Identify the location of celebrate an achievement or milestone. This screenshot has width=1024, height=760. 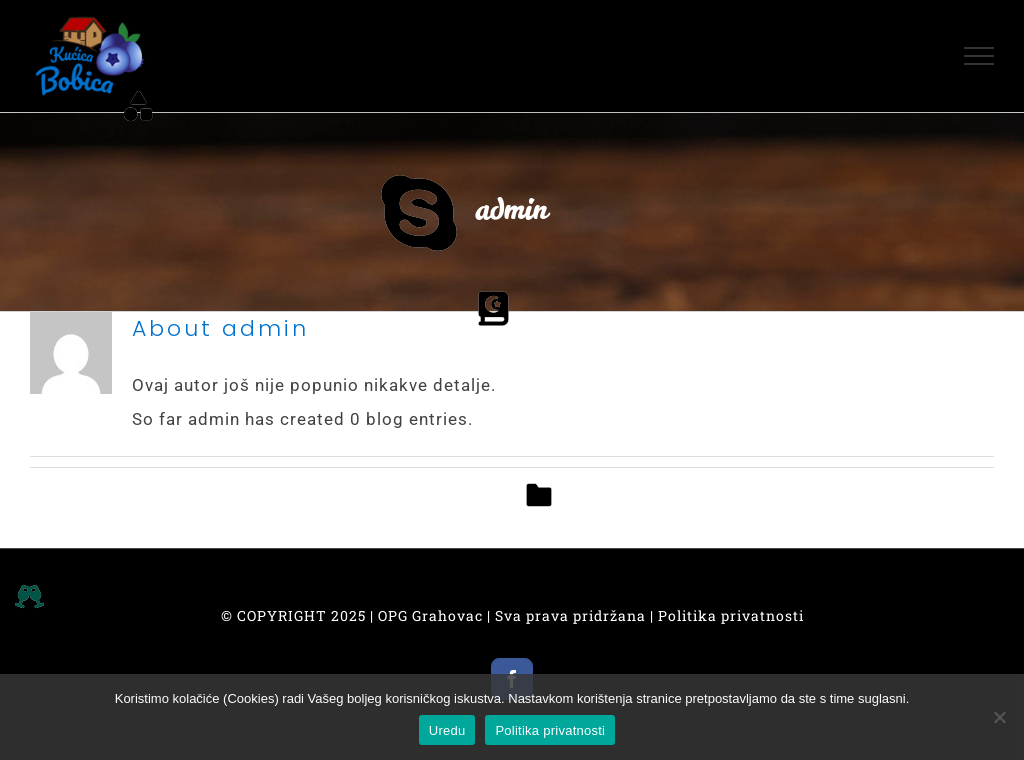
(29, 596).